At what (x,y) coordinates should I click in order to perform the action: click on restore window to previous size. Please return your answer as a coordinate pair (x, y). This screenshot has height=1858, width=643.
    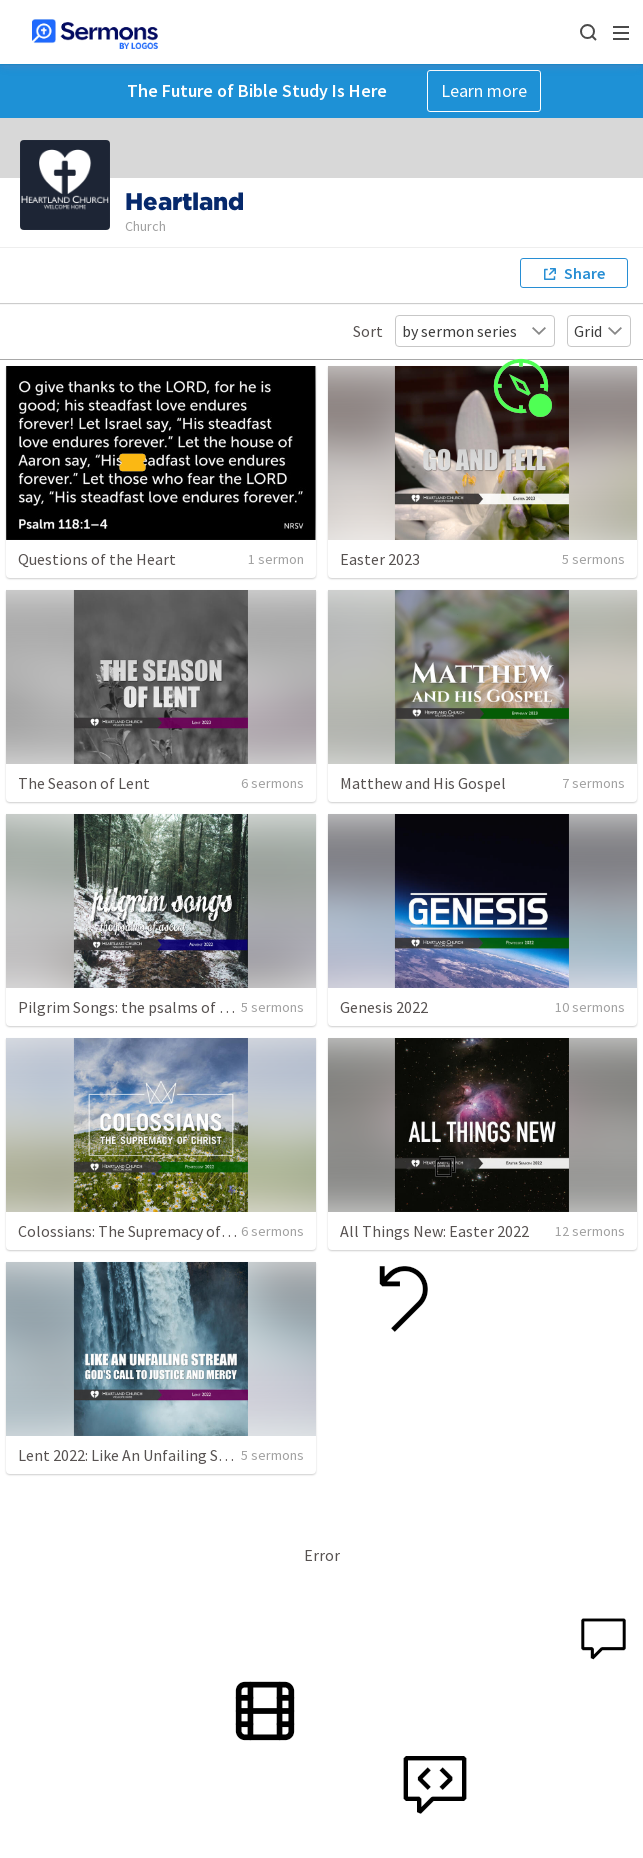
    Looking at the image, I should click on (444, 1165).